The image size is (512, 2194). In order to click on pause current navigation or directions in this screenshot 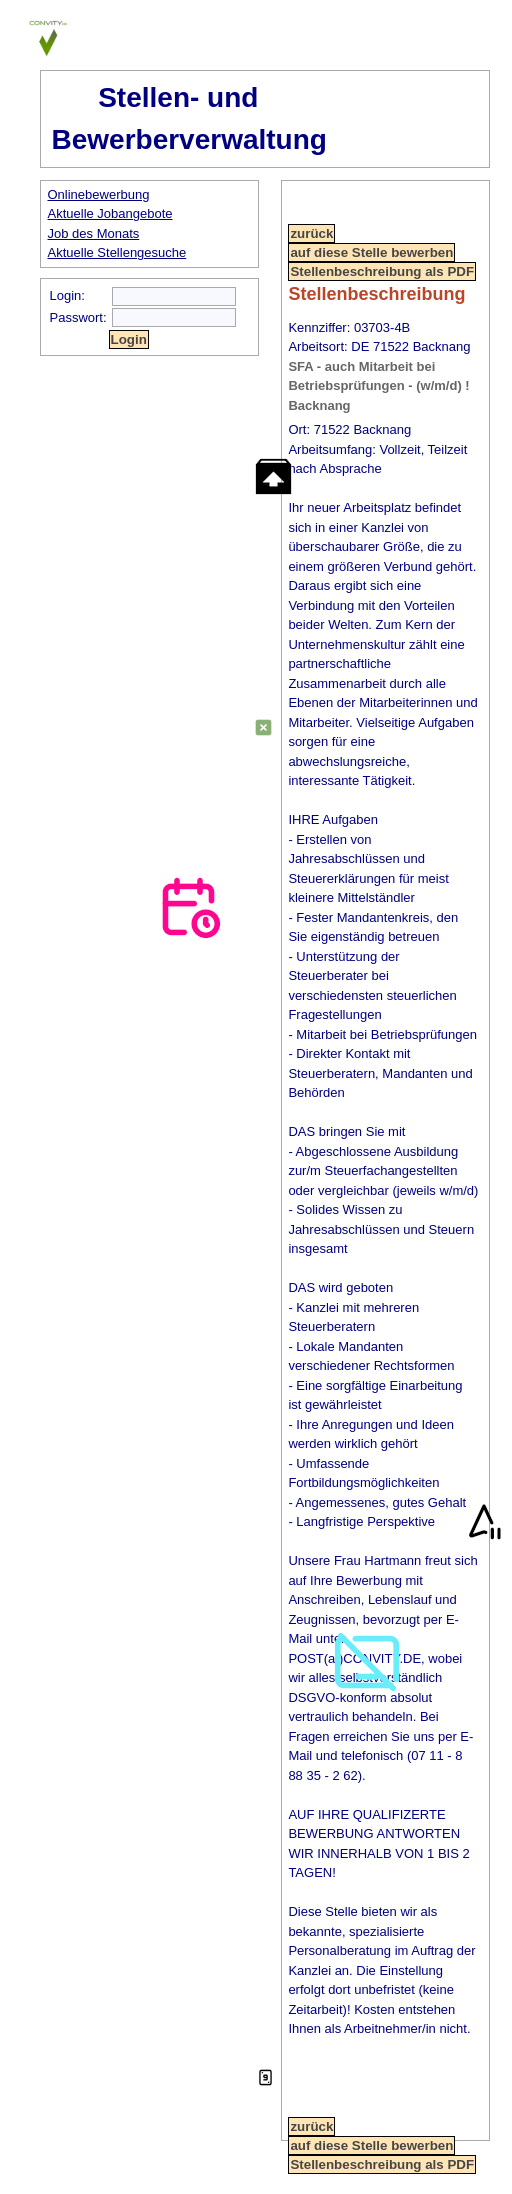, I will do `click(484, 1521)`.